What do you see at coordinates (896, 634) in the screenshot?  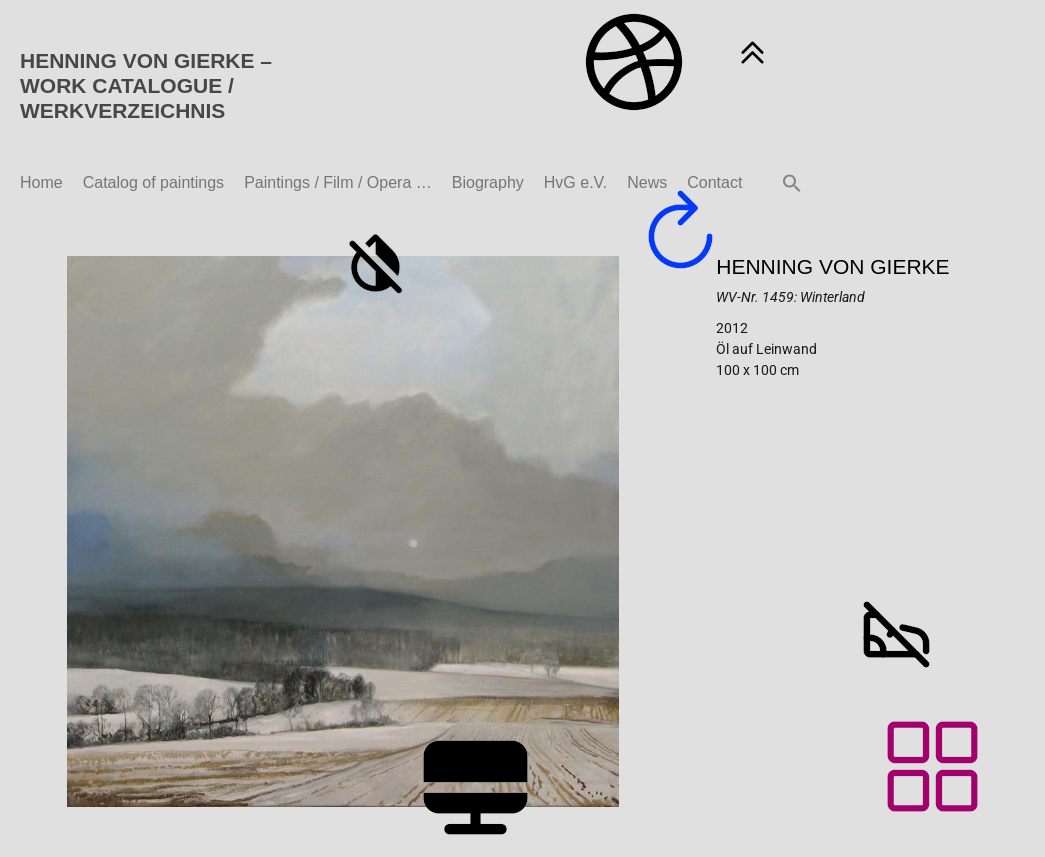 I see `remove footwear required` at bounding box center [896, 634].